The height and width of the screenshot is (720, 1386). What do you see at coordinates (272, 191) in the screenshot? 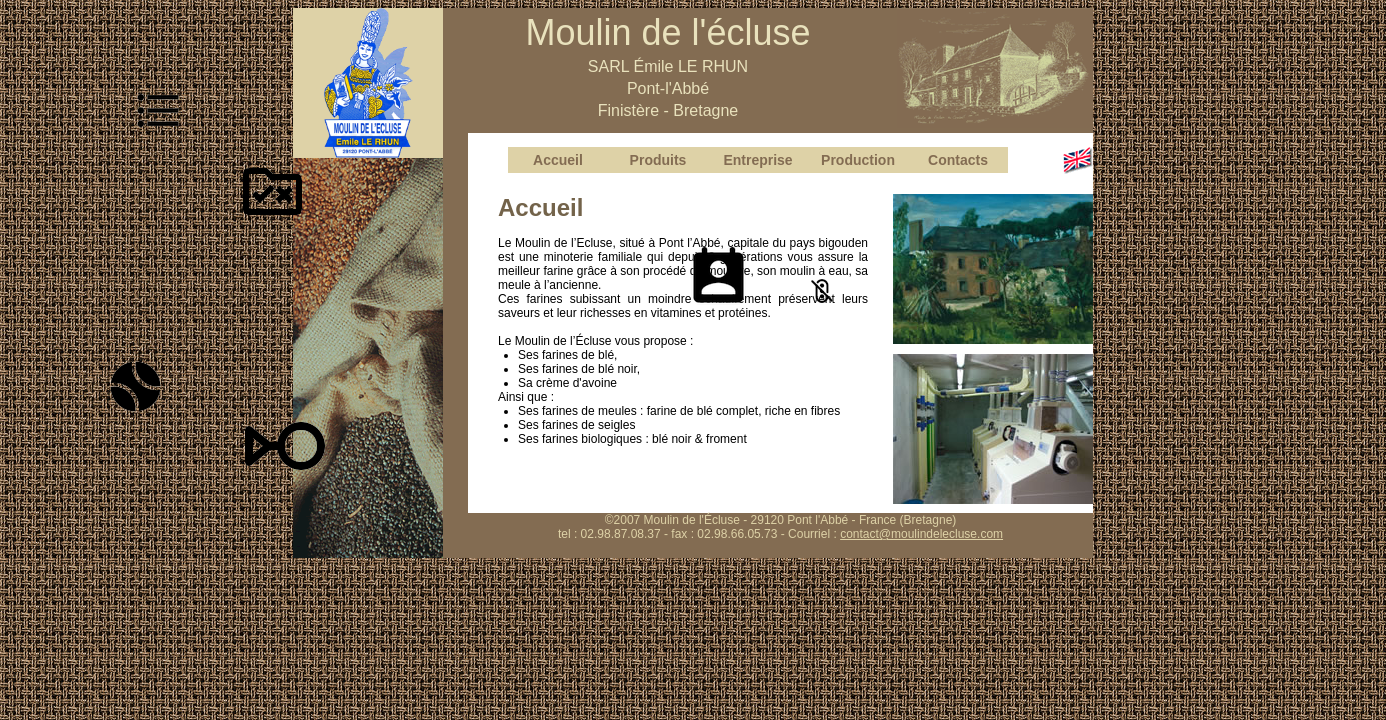
I see `access folder with validation rules` at bounding box center [272, 191].